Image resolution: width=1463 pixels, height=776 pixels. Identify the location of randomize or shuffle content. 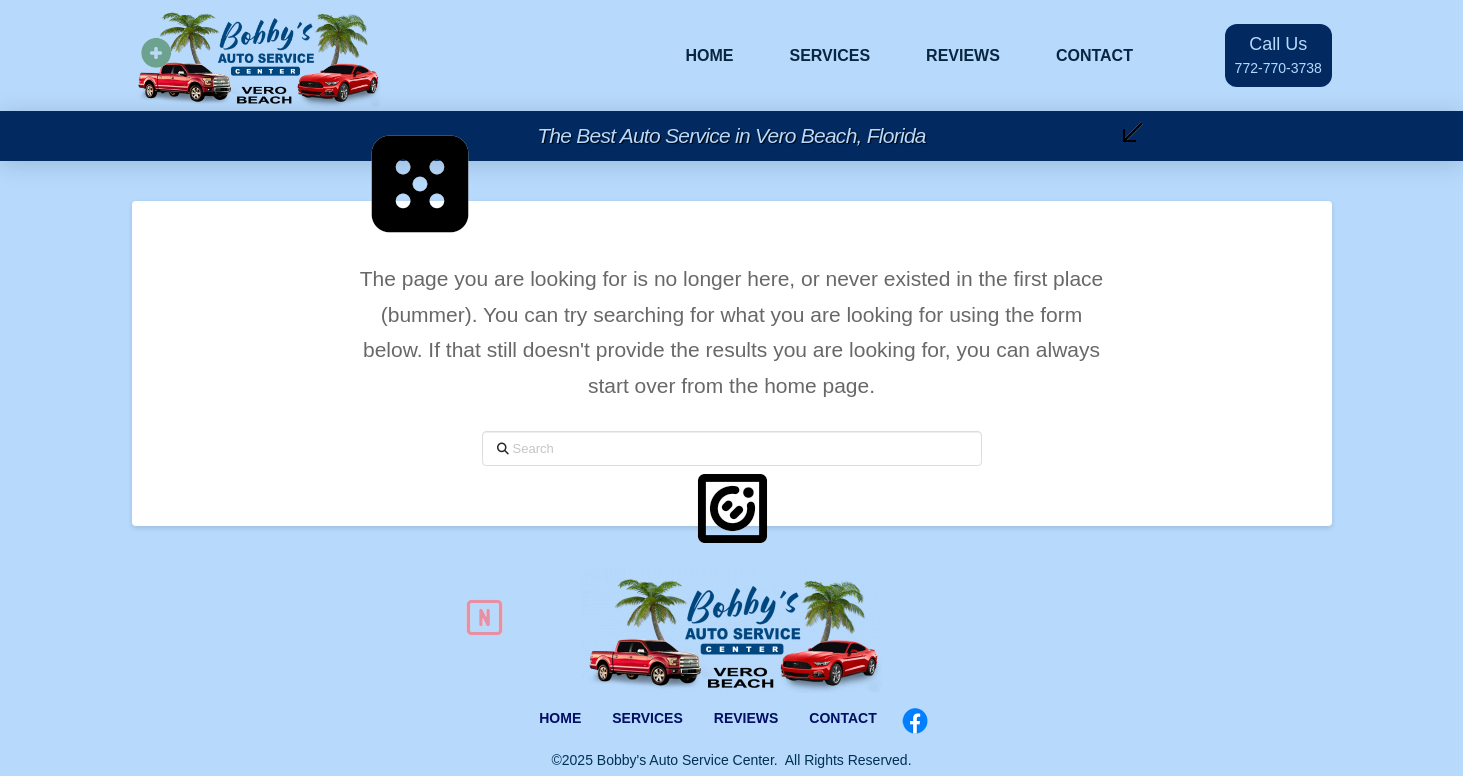
(420, 184).